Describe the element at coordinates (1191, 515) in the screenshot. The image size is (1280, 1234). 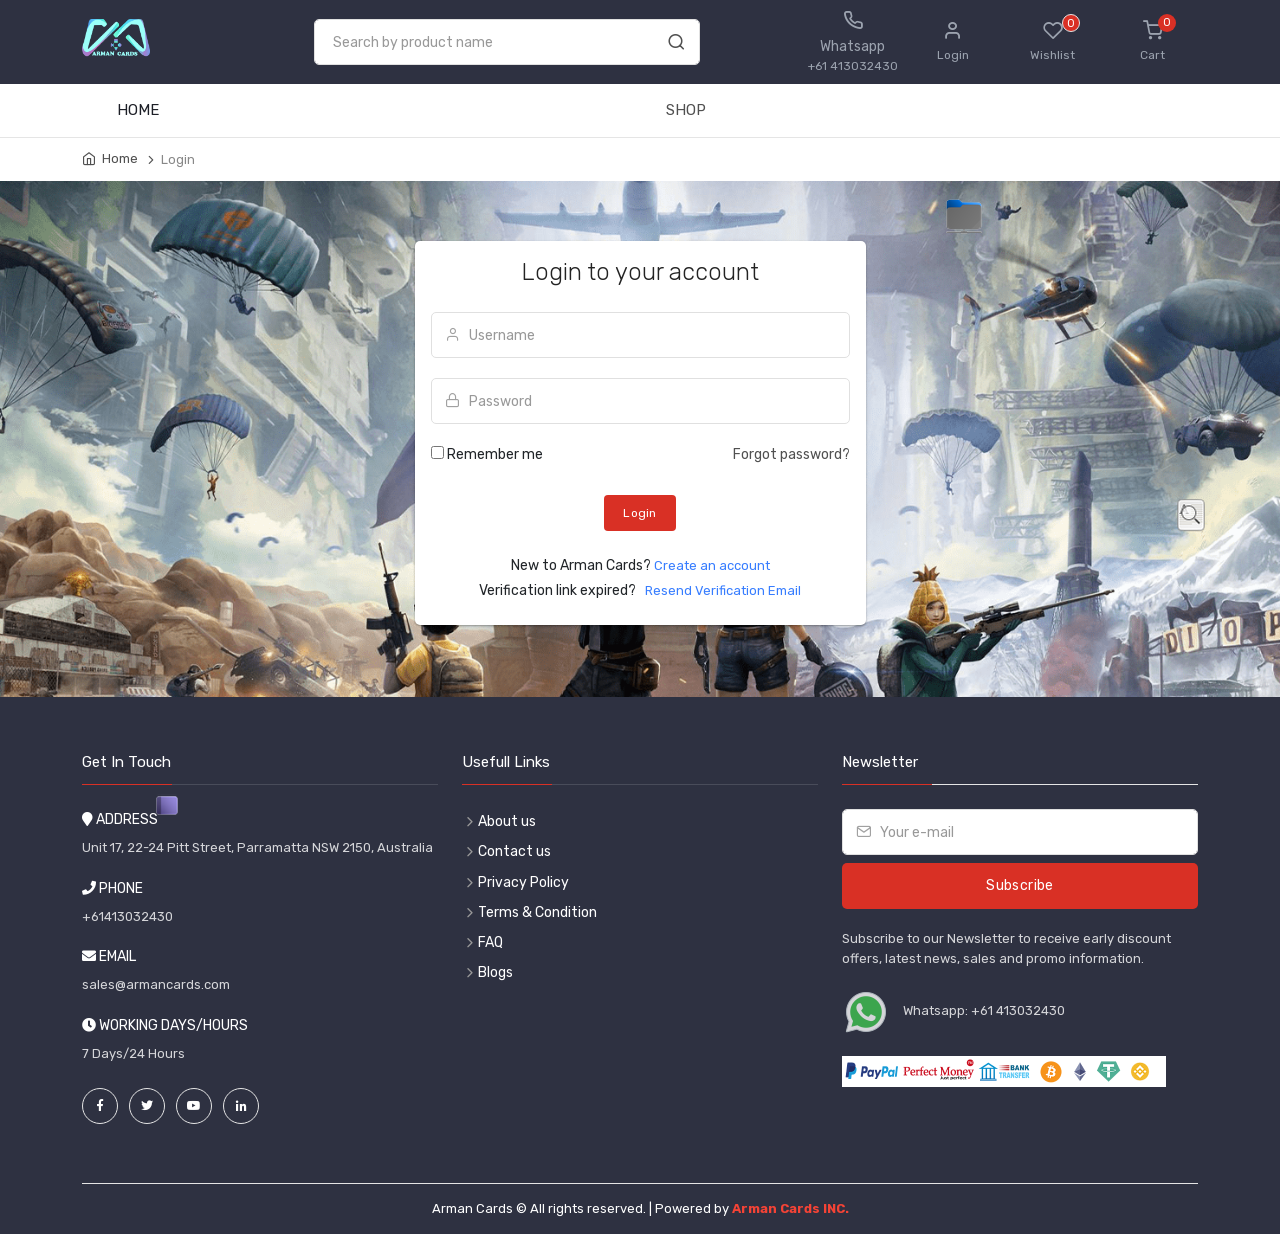
I see `open document viewer application` at that location.